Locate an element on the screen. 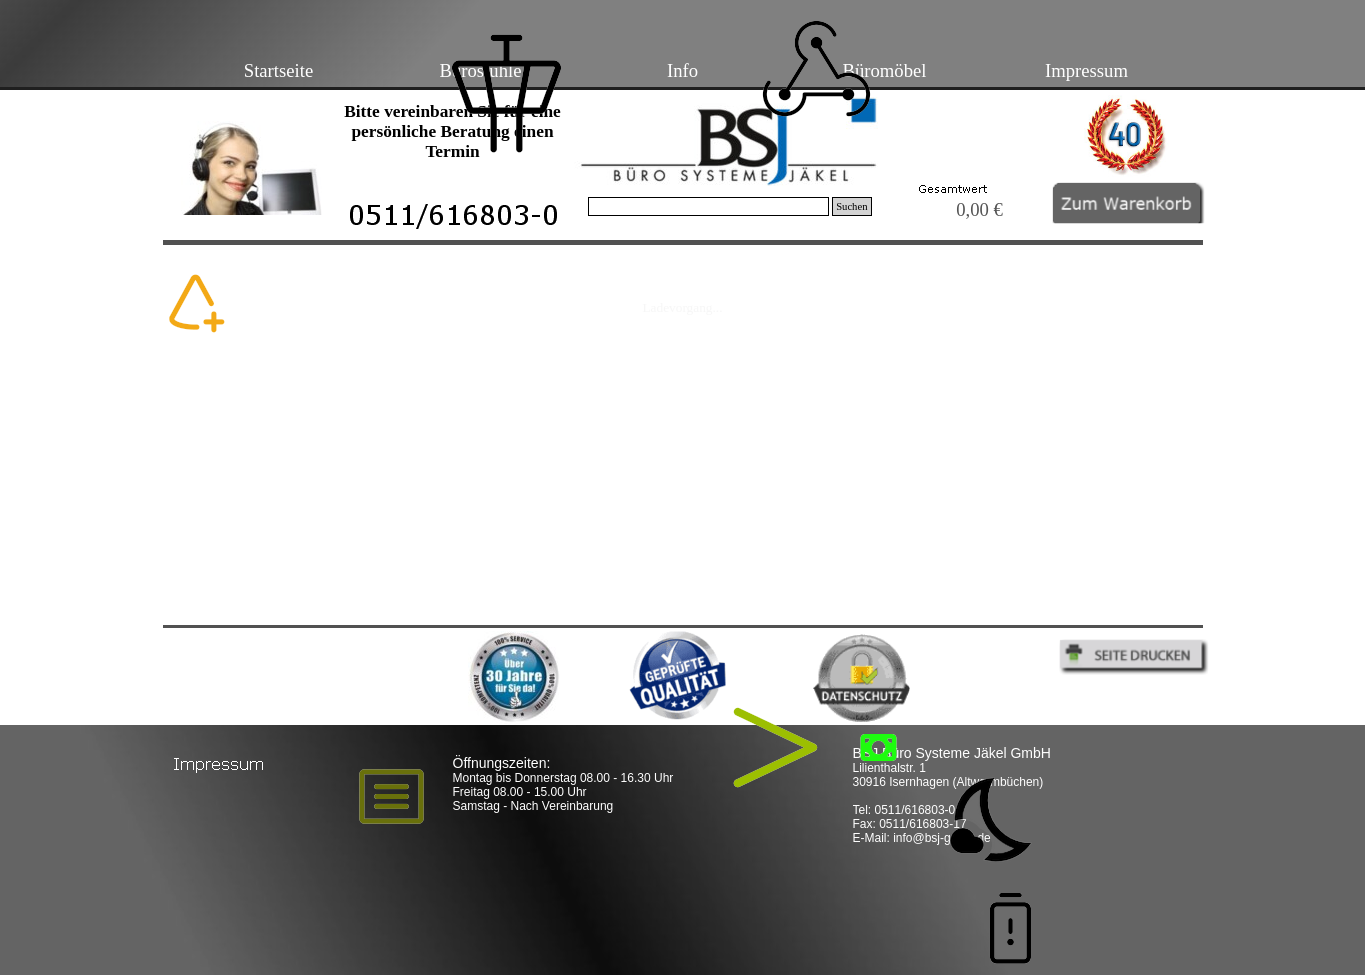 The height and width of the screenshot is (975, 1365). add a new cone or marker is located at coordinates (195, 303).